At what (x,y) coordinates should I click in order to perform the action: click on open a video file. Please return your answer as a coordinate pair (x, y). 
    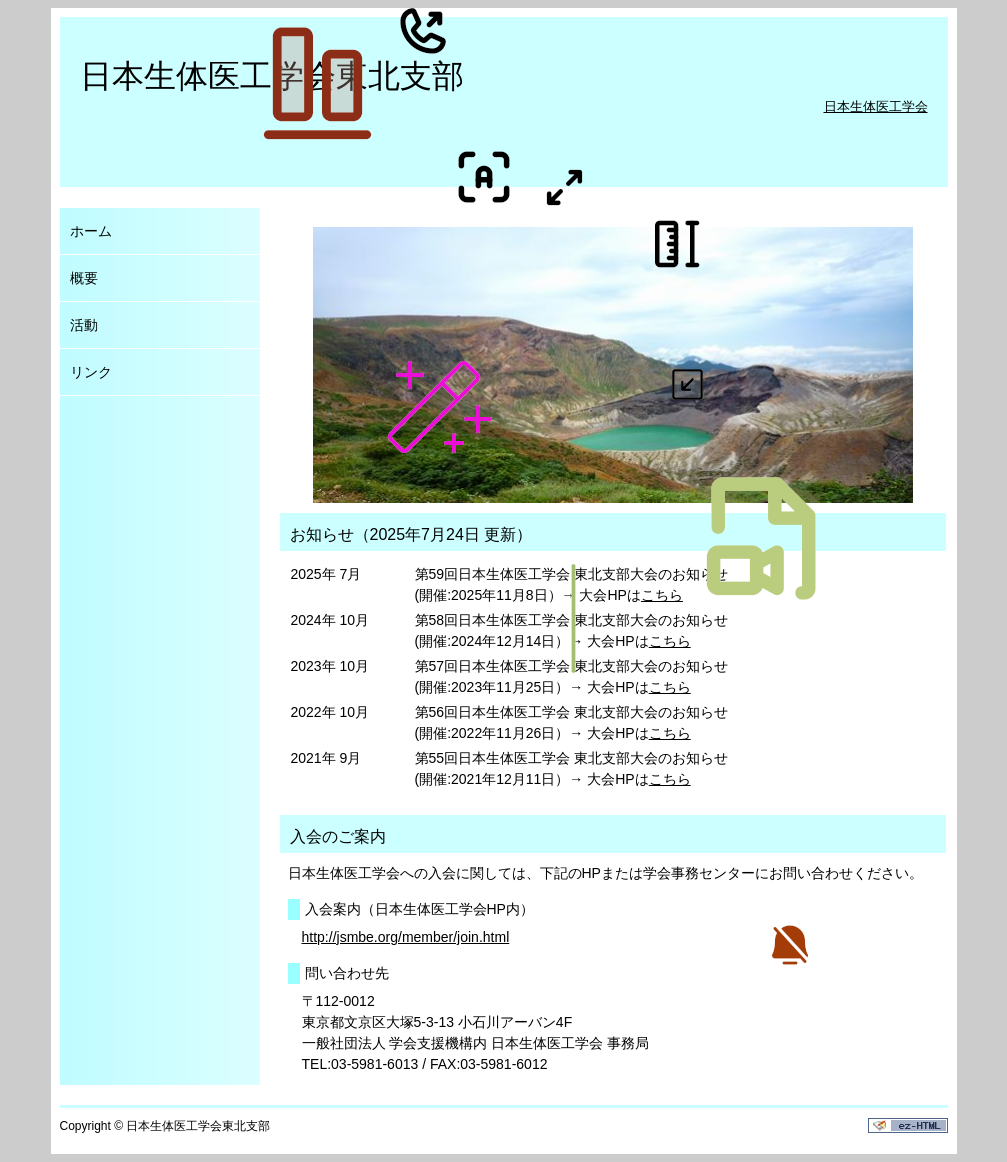
    Looking at the image, I should click on (763, 538).